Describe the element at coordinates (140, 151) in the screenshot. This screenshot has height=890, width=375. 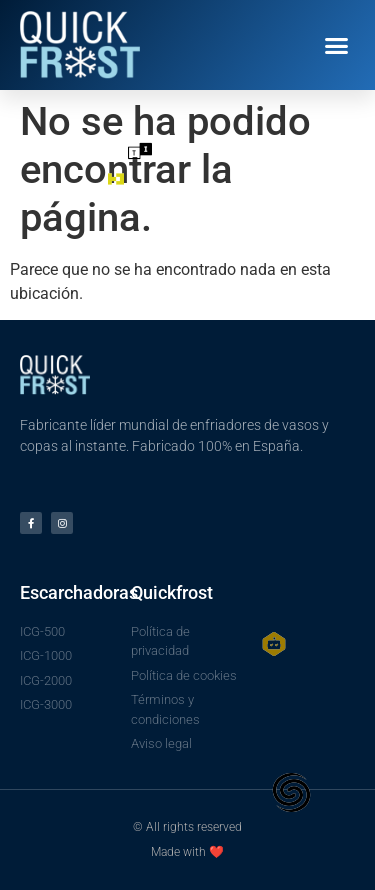
I see `open the TuneIn radio app` at that location.